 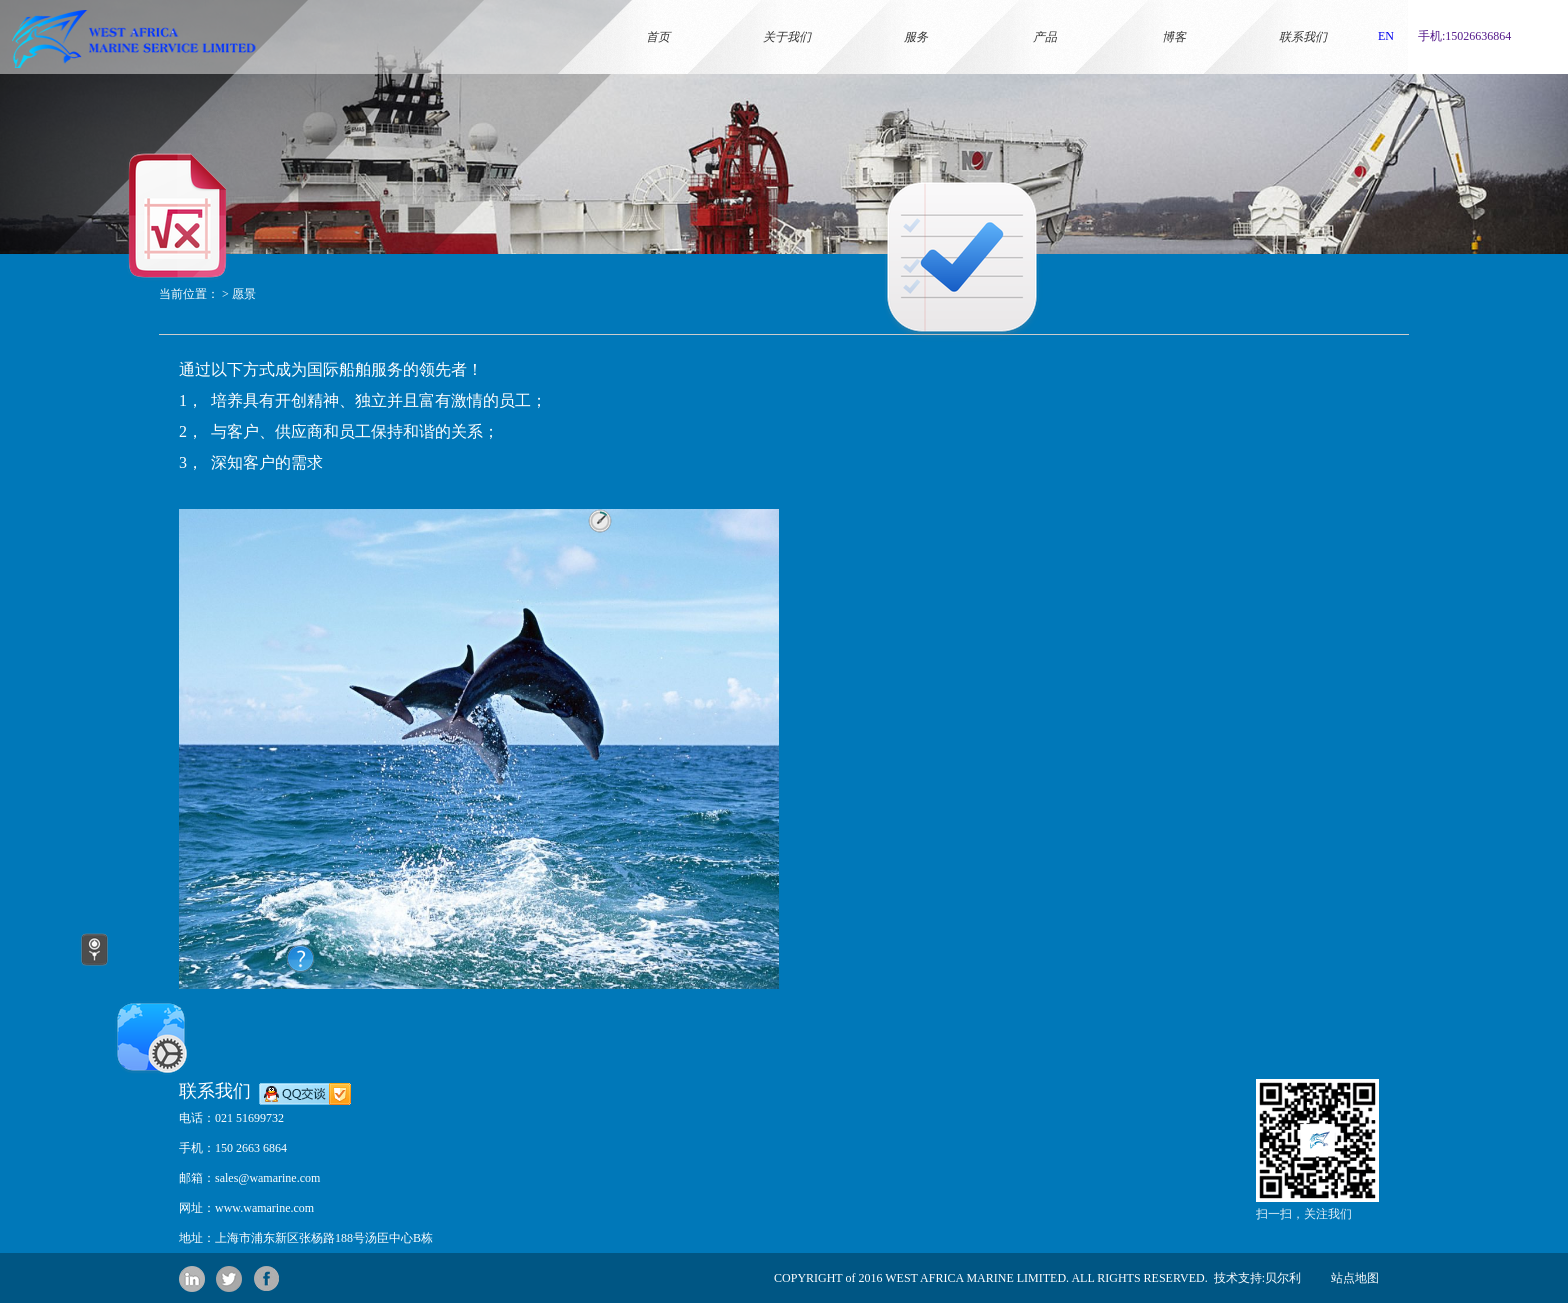 What do you see at coordinates (94, 949) in the screenshot?
I see `open the backups application` at bounding box center [94, 949].